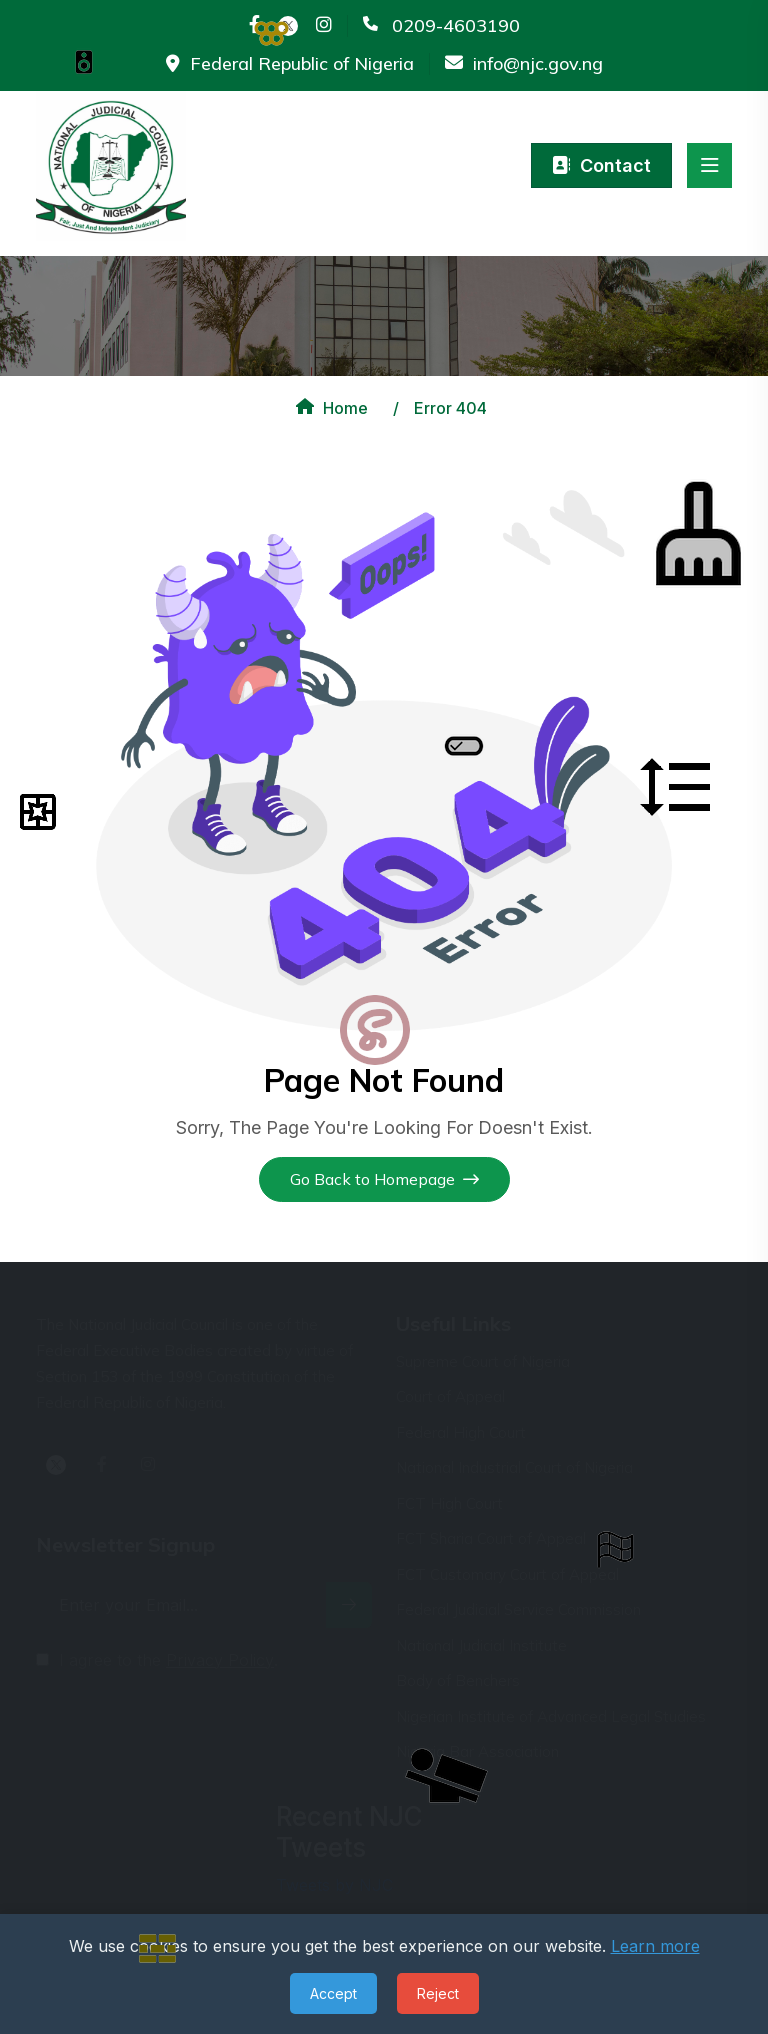  I want to click on access cleaning or housekeeping services, so click(698, 533).